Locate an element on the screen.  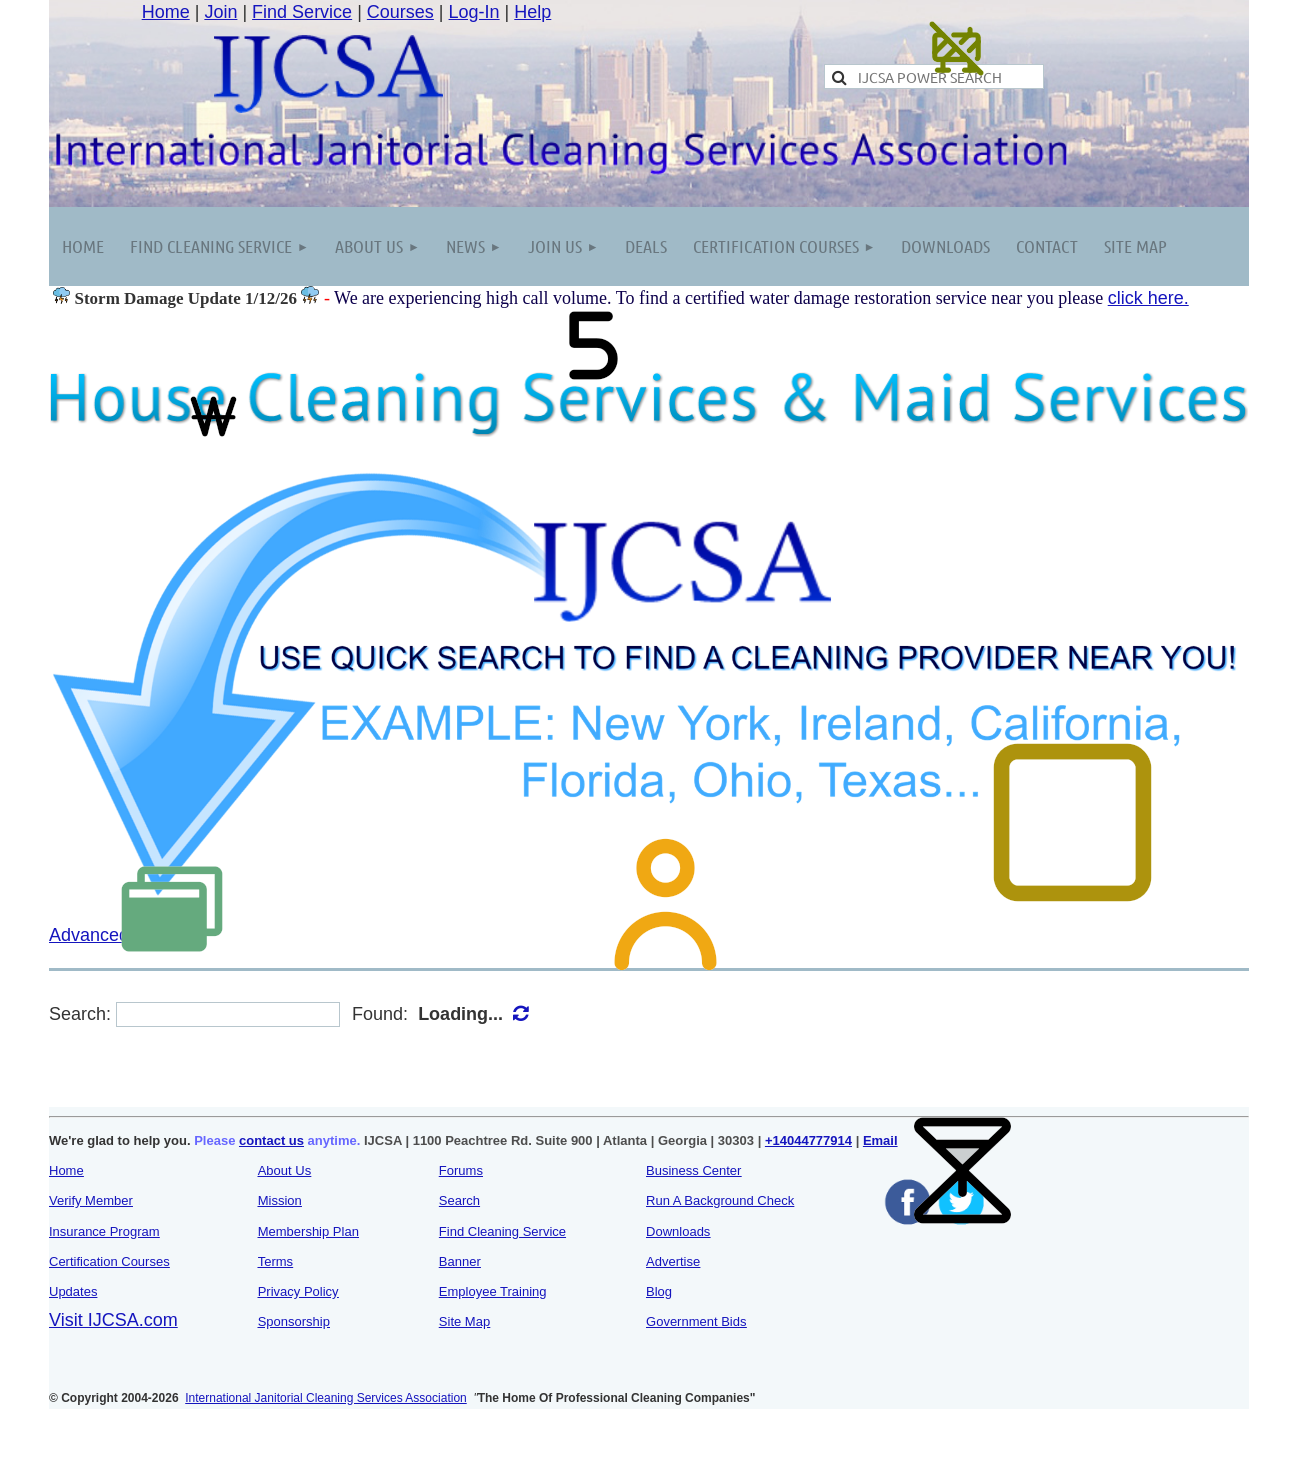
indicates loading or processing in progress is located at coordinates (962, 1170).